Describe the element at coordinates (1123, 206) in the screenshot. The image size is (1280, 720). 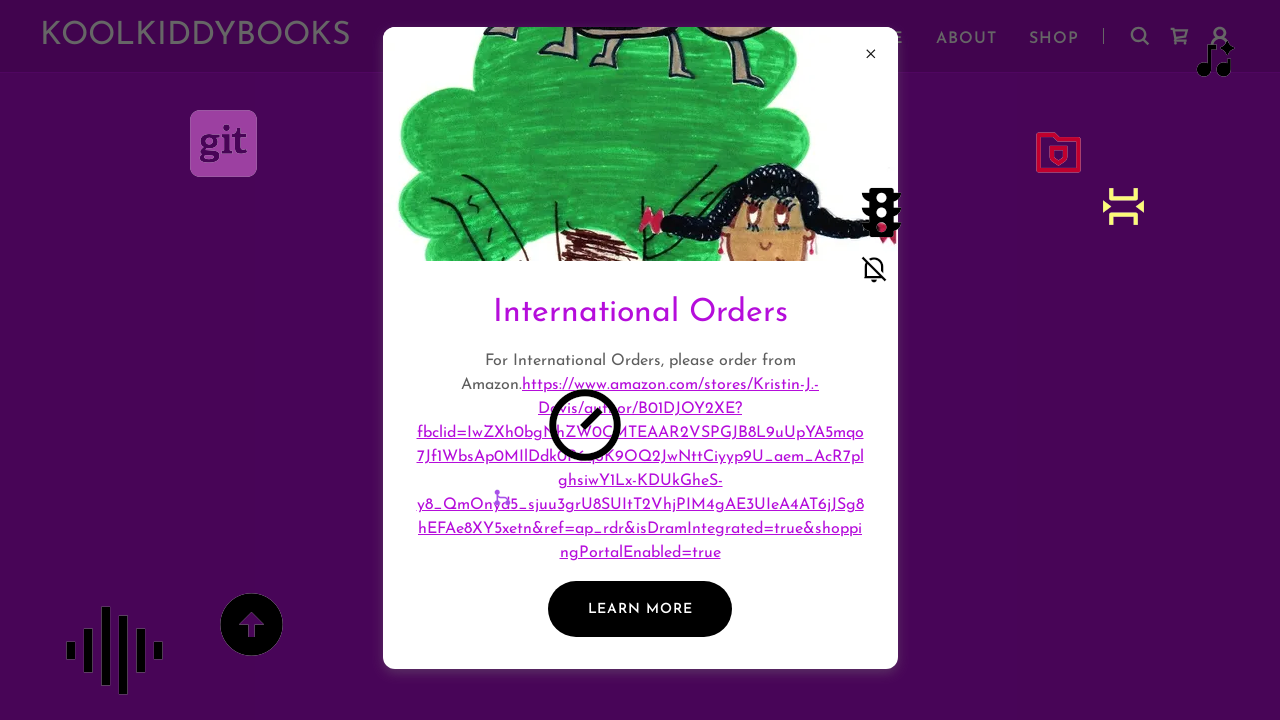
I see `insert a page break or section divider` at that location.